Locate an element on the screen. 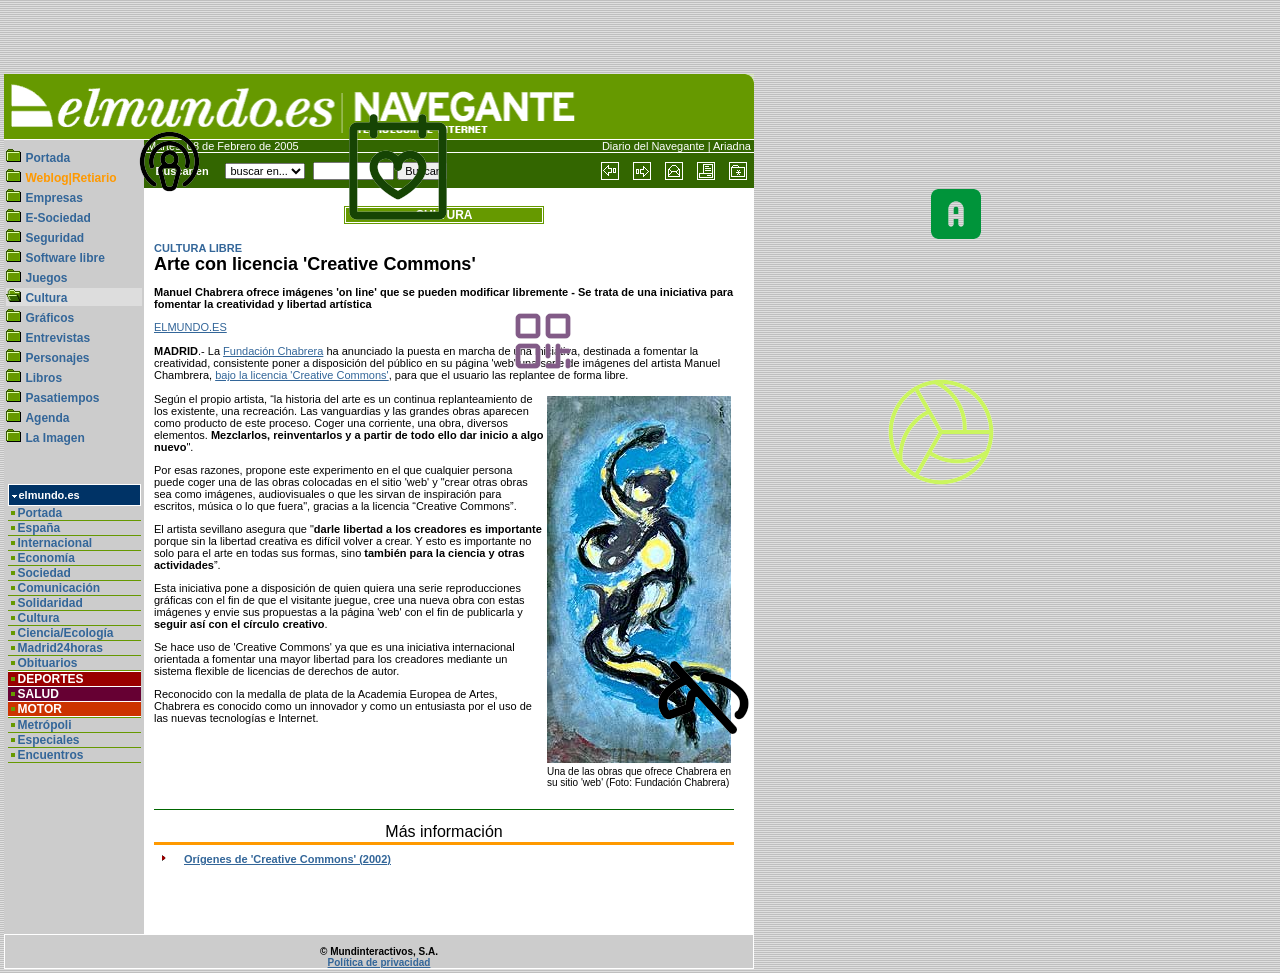  view favorite or loved events is located at coordinates (398, 171).